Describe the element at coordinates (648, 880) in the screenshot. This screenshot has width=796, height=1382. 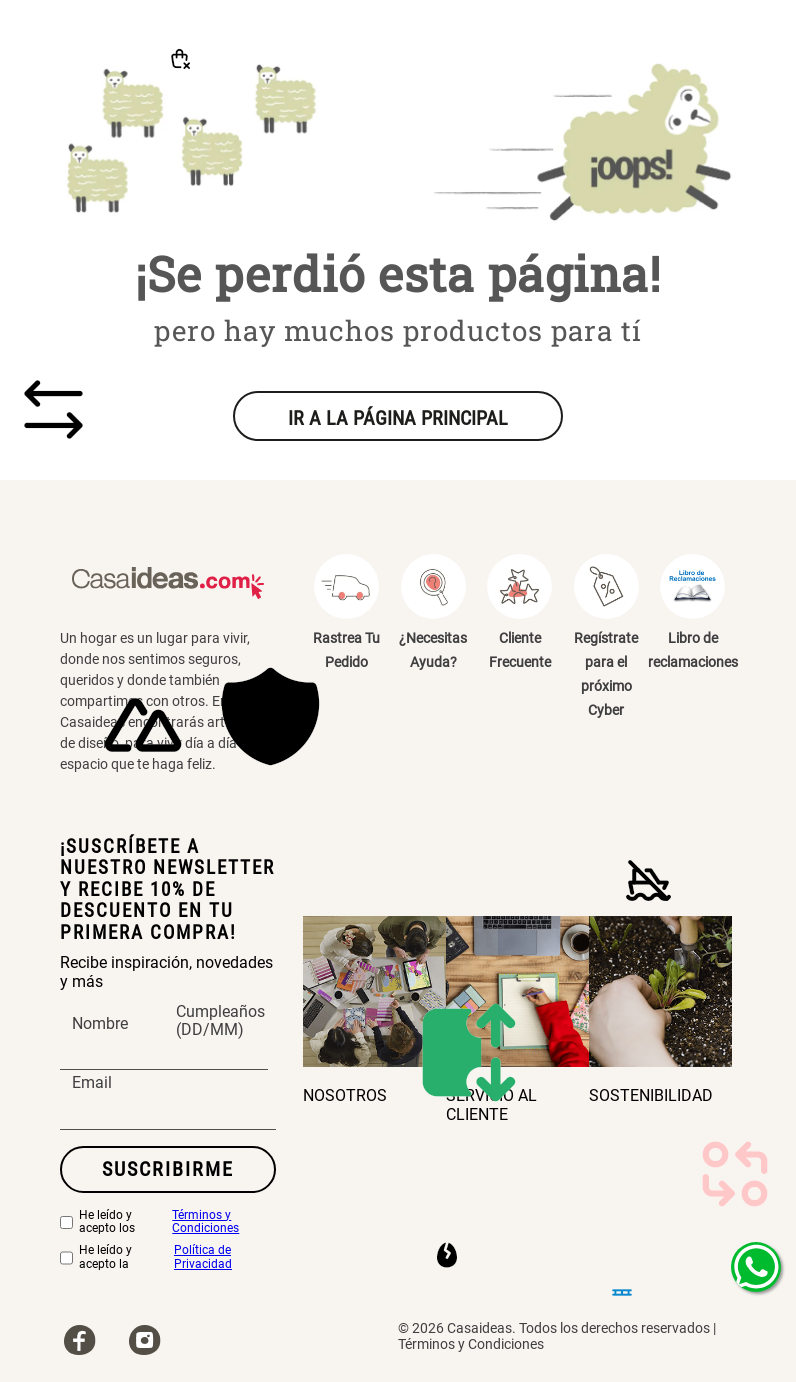
I see `shipping unavailable for this item` at that location.